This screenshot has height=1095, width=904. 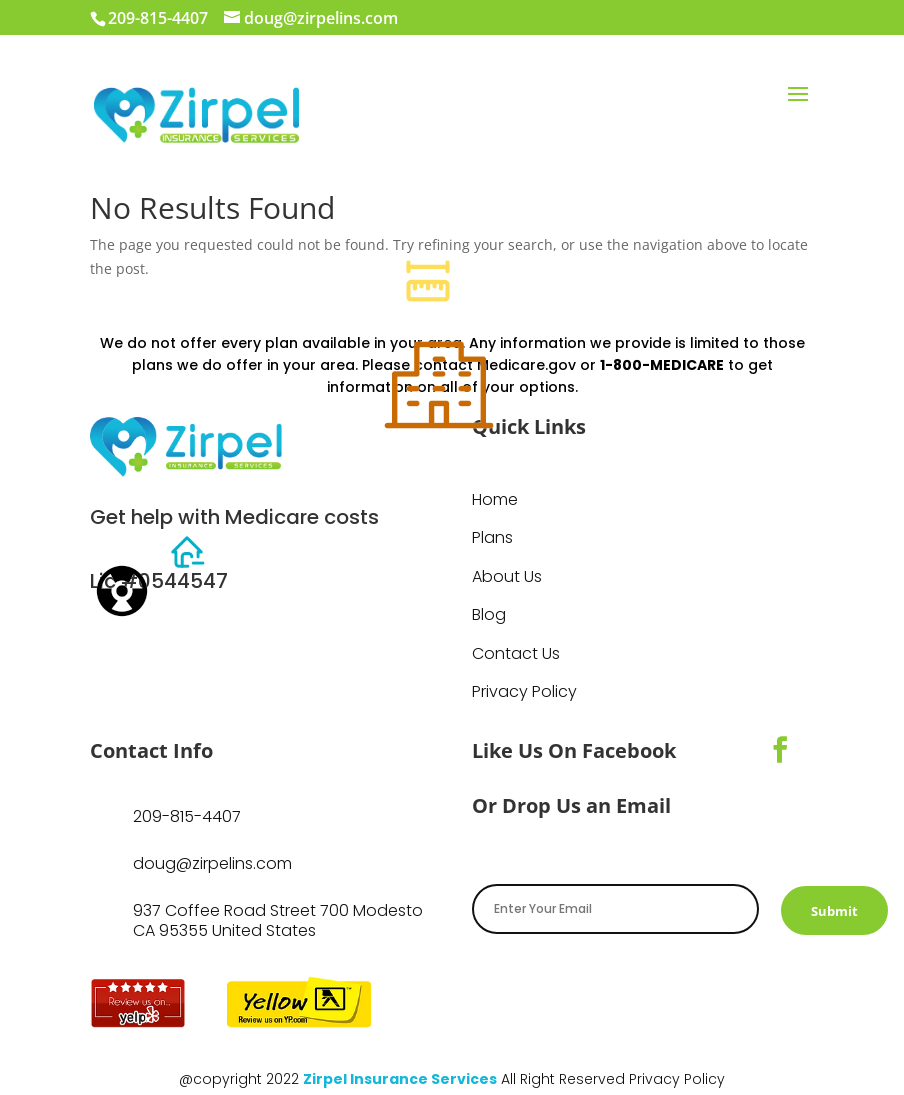 What do you see at coordinates (428, 282) in the screenshot?
I see `access measurement tools` at bounding box center [428, 282].